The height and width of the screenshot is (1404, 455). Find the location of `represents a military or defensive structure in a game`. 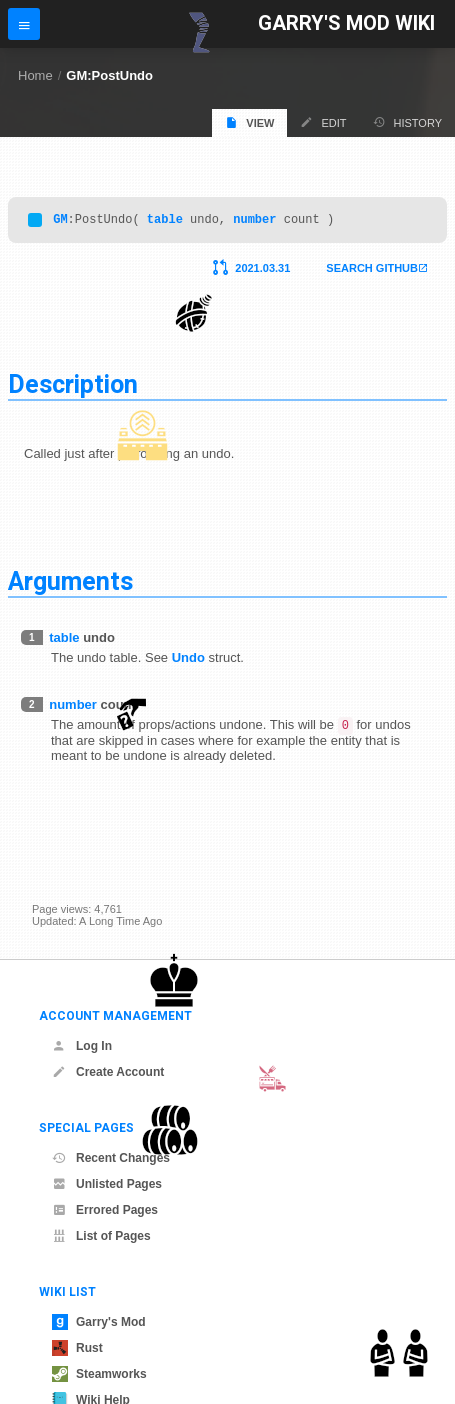

represents a military or defensive structure in a game is located at coordinates (142, 435).